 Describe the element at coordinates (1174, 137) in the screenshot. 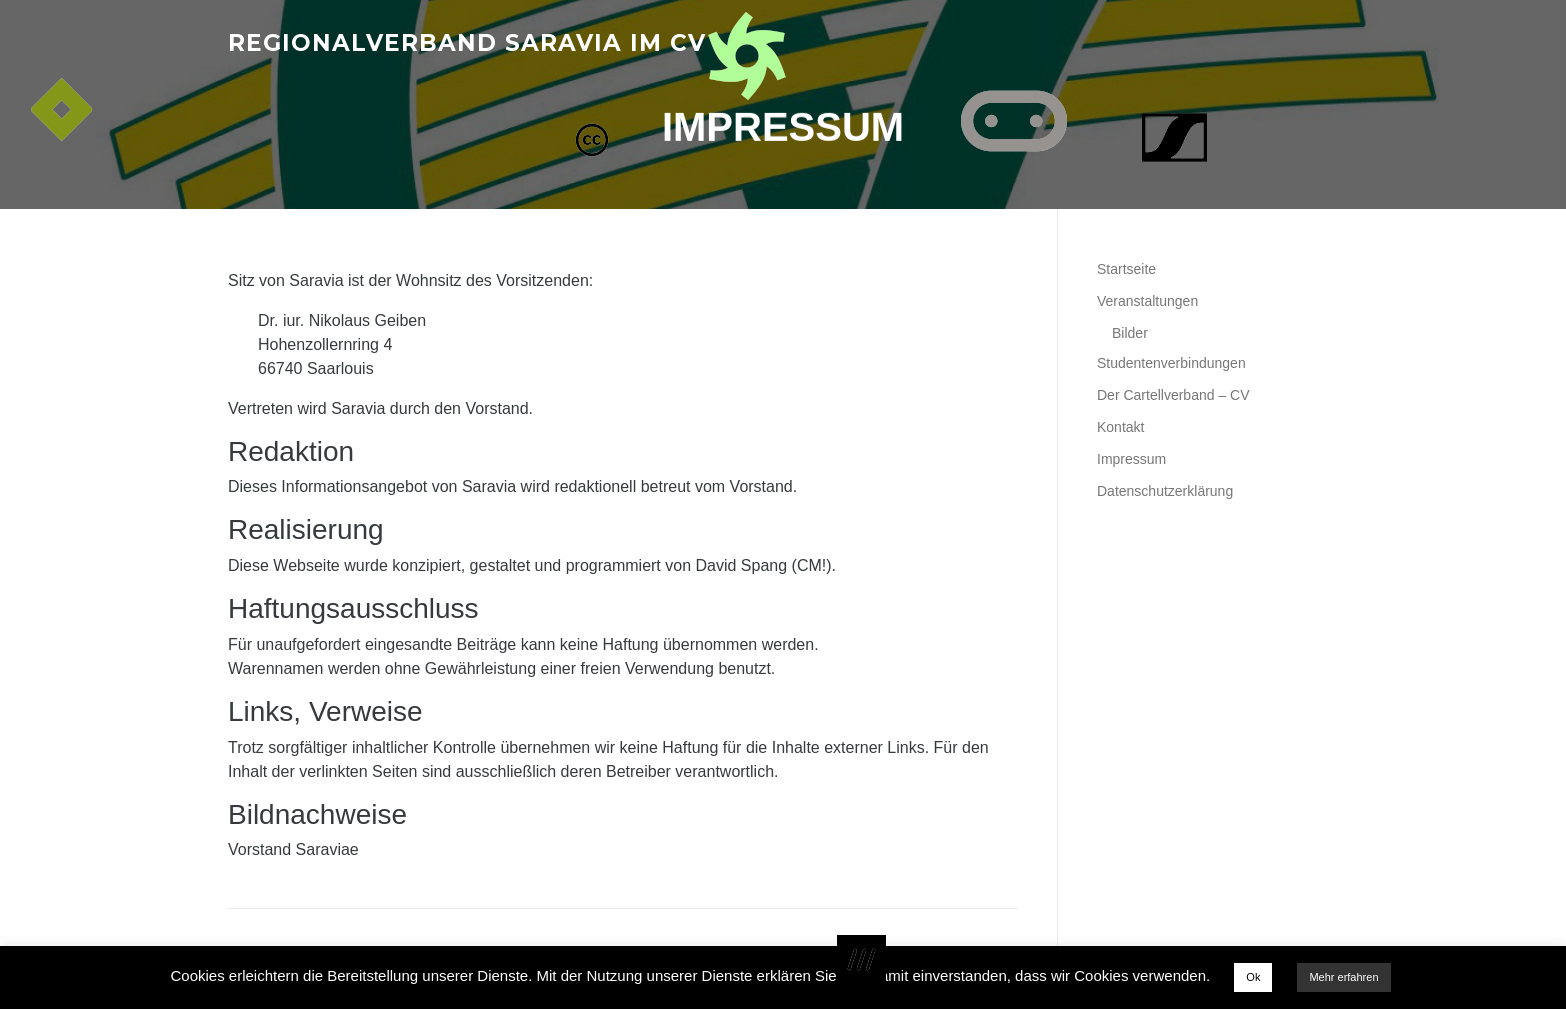

I see `visit the Sennheiser website or app` at that location.